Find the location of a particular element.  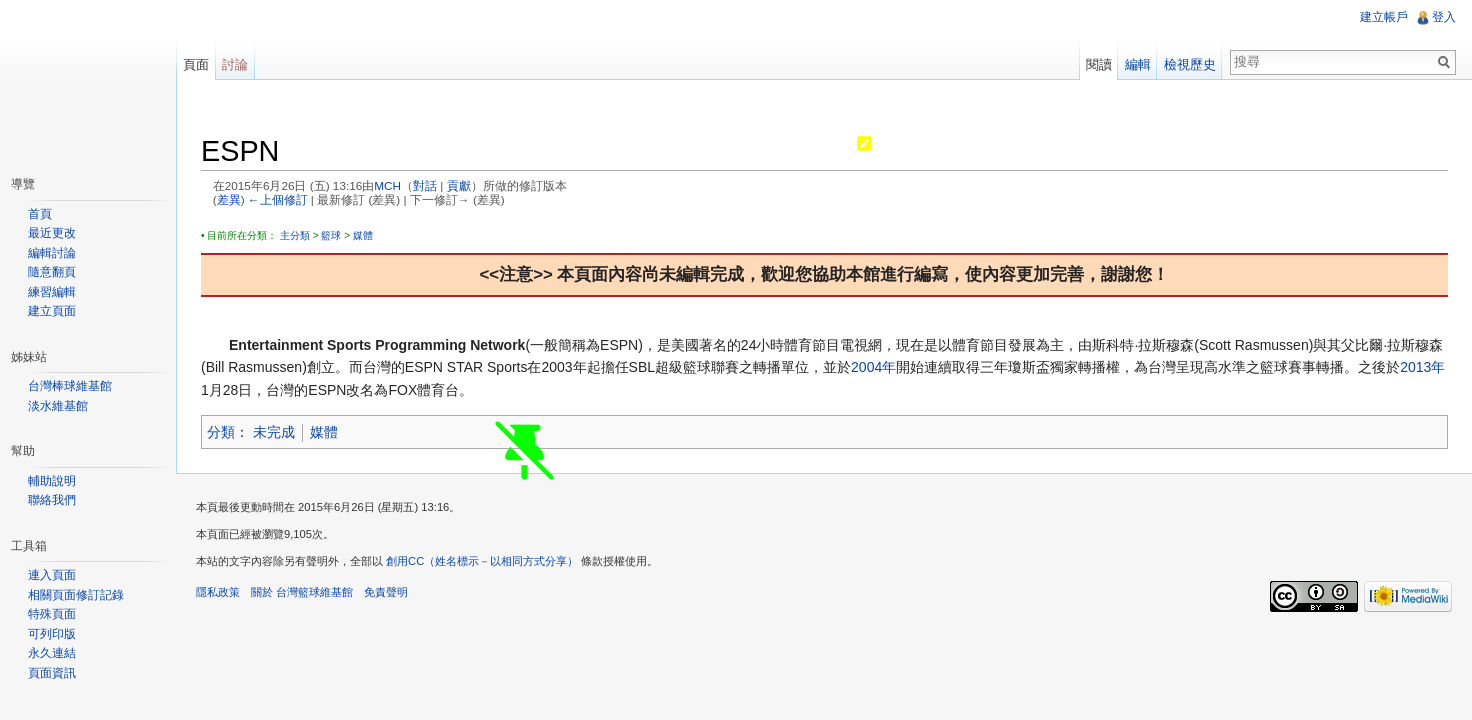

unpin this item is located at coordinates (524, 450).